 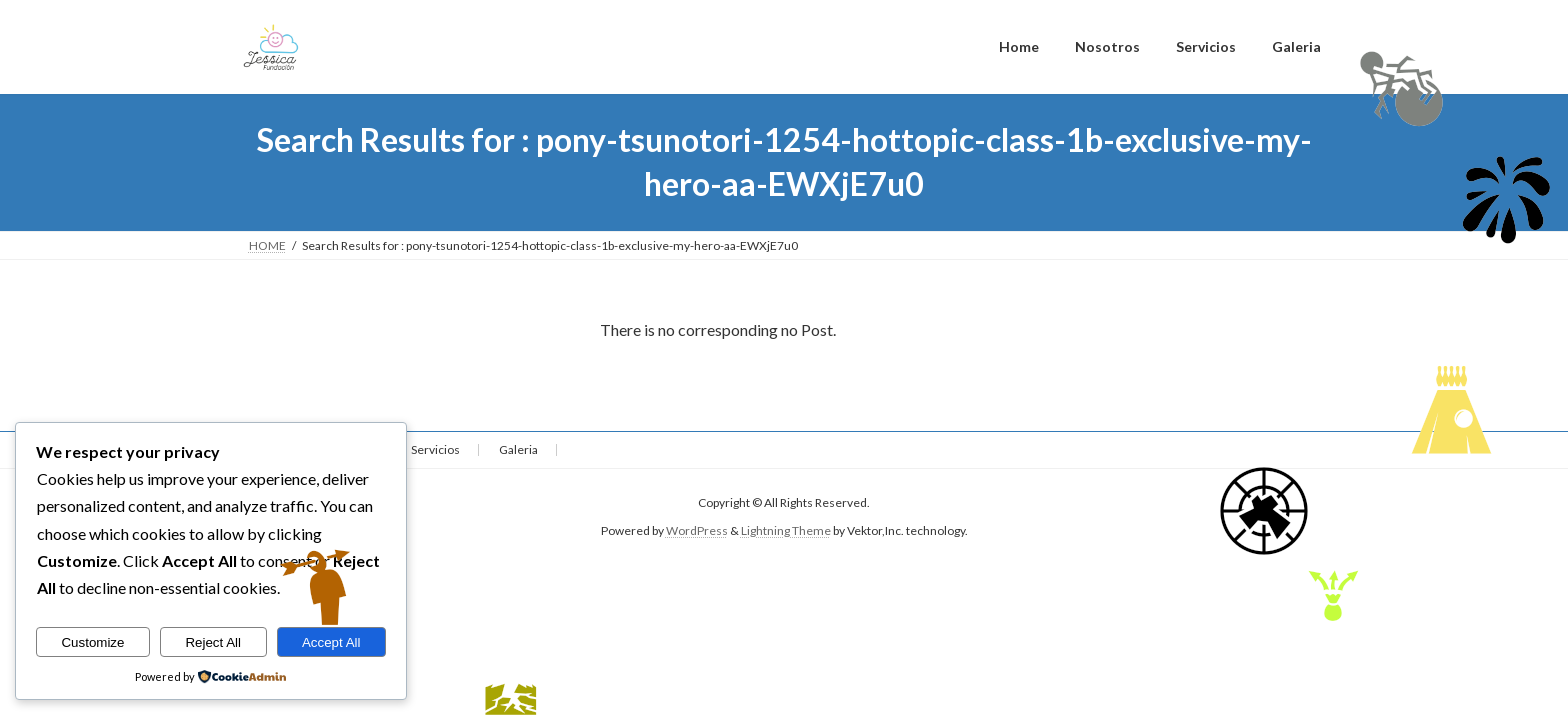 What do you see at coordinates (317, 587) in the screenshot?
I see `indicates a critical hit or headshot in gameplay` at bounding box center [317, 587].